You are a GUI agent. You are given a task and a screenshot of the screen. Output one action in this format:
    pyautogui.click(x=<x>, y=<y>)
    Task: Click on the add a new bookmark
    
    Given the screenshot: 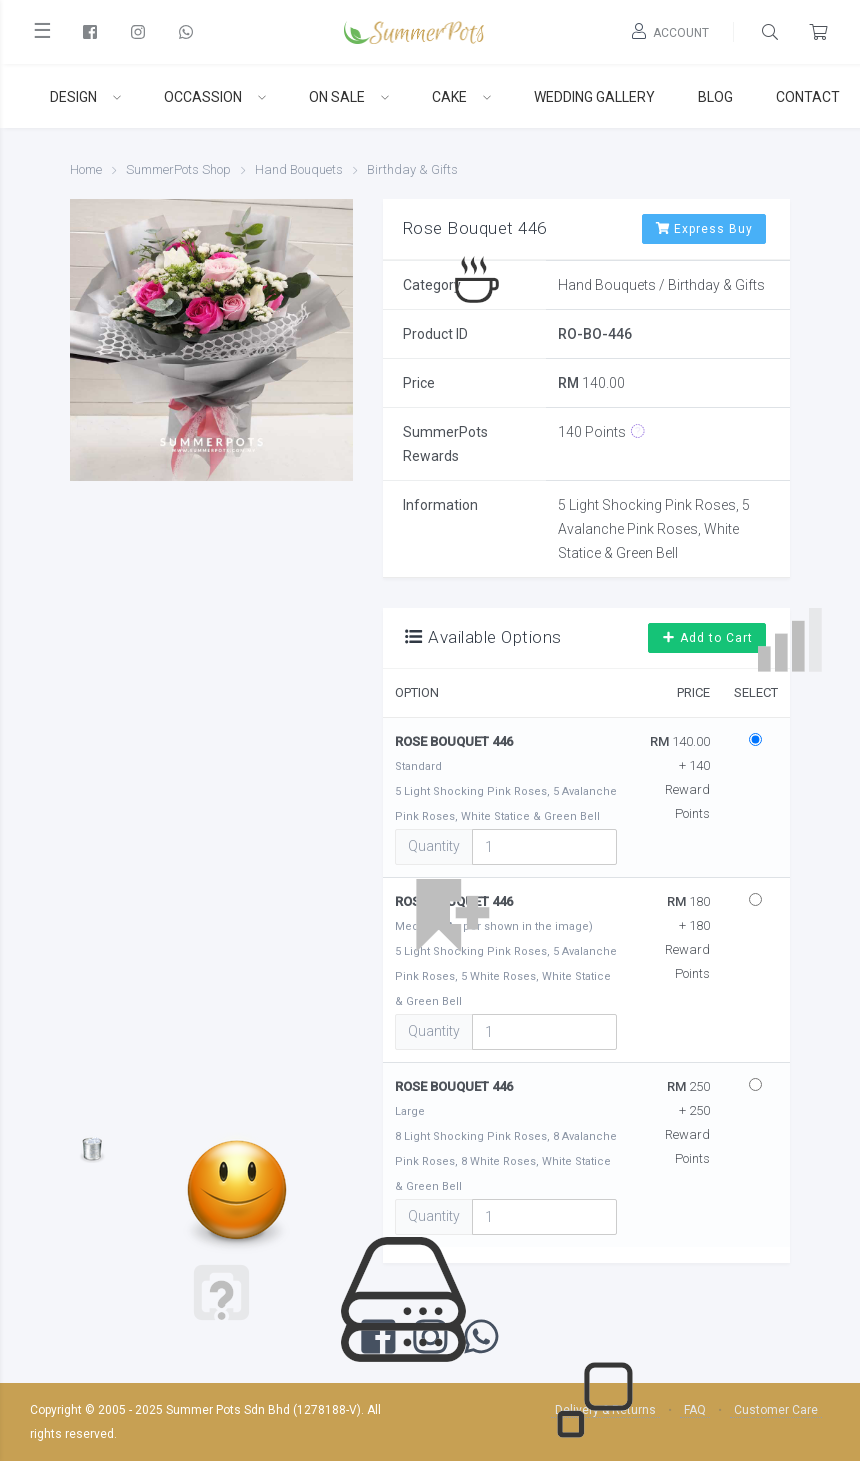 What is the action you would take?
    pyautogui.click(x=450, y=924)
    